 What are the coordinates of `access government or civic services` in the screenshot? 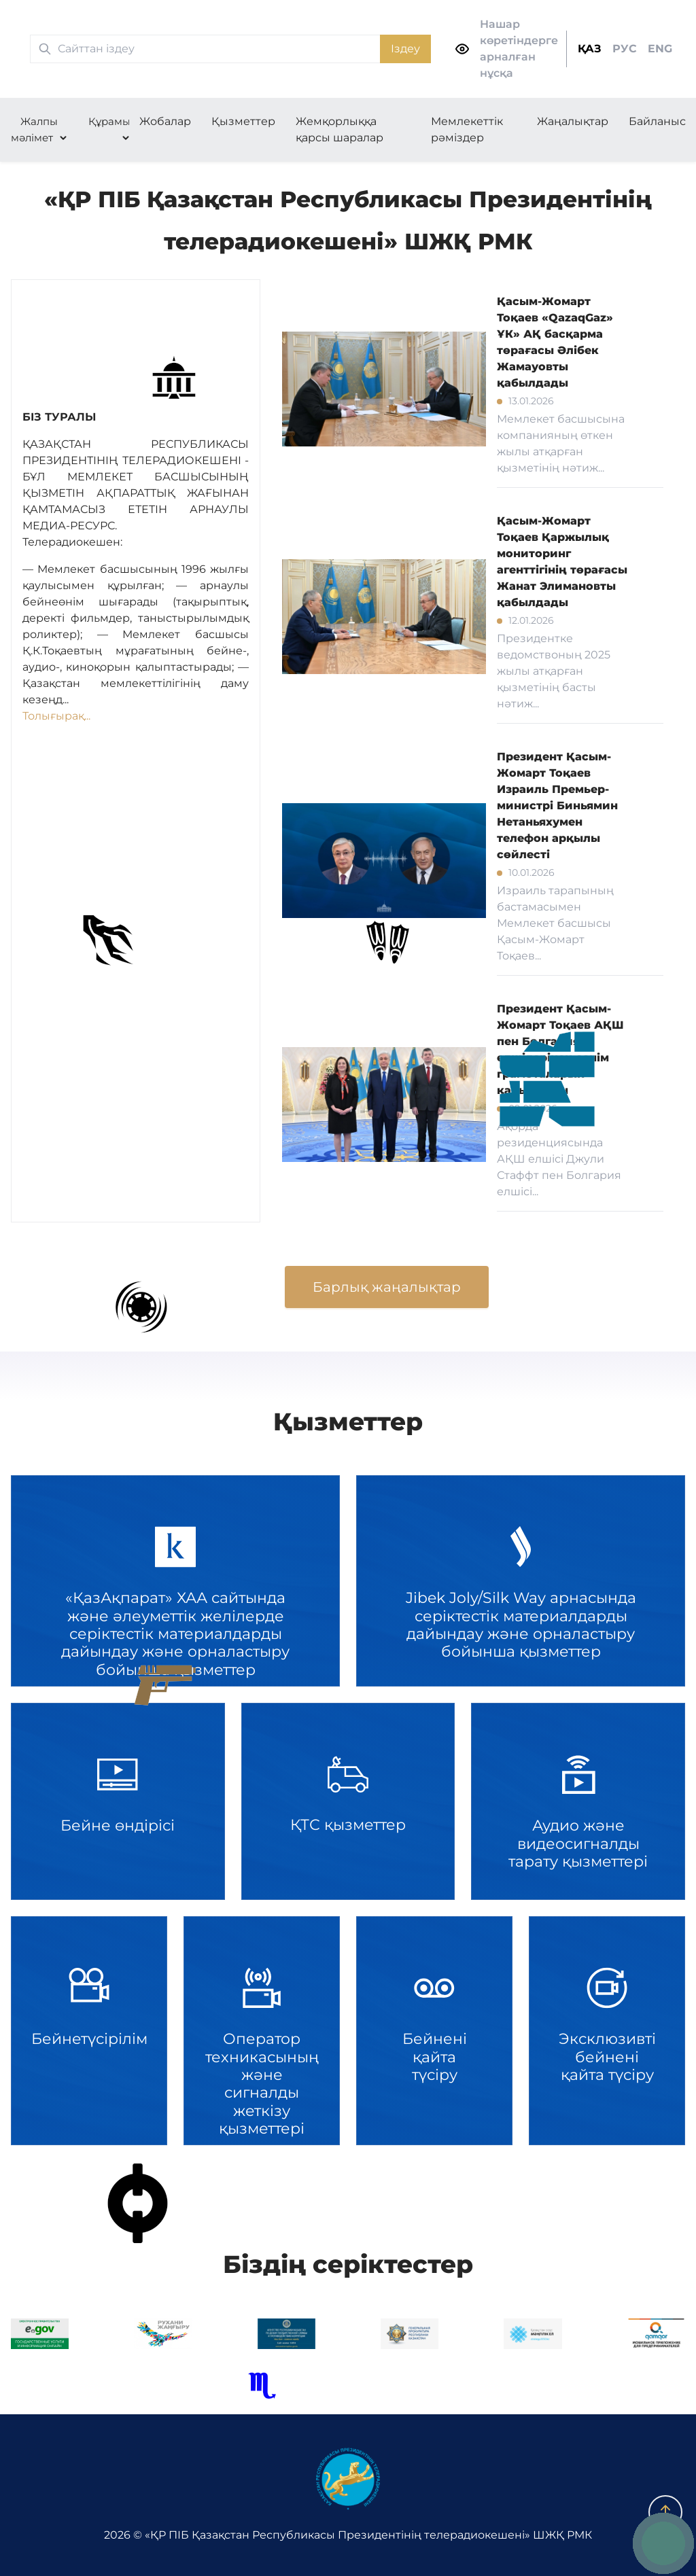 It's located at (174, 377).